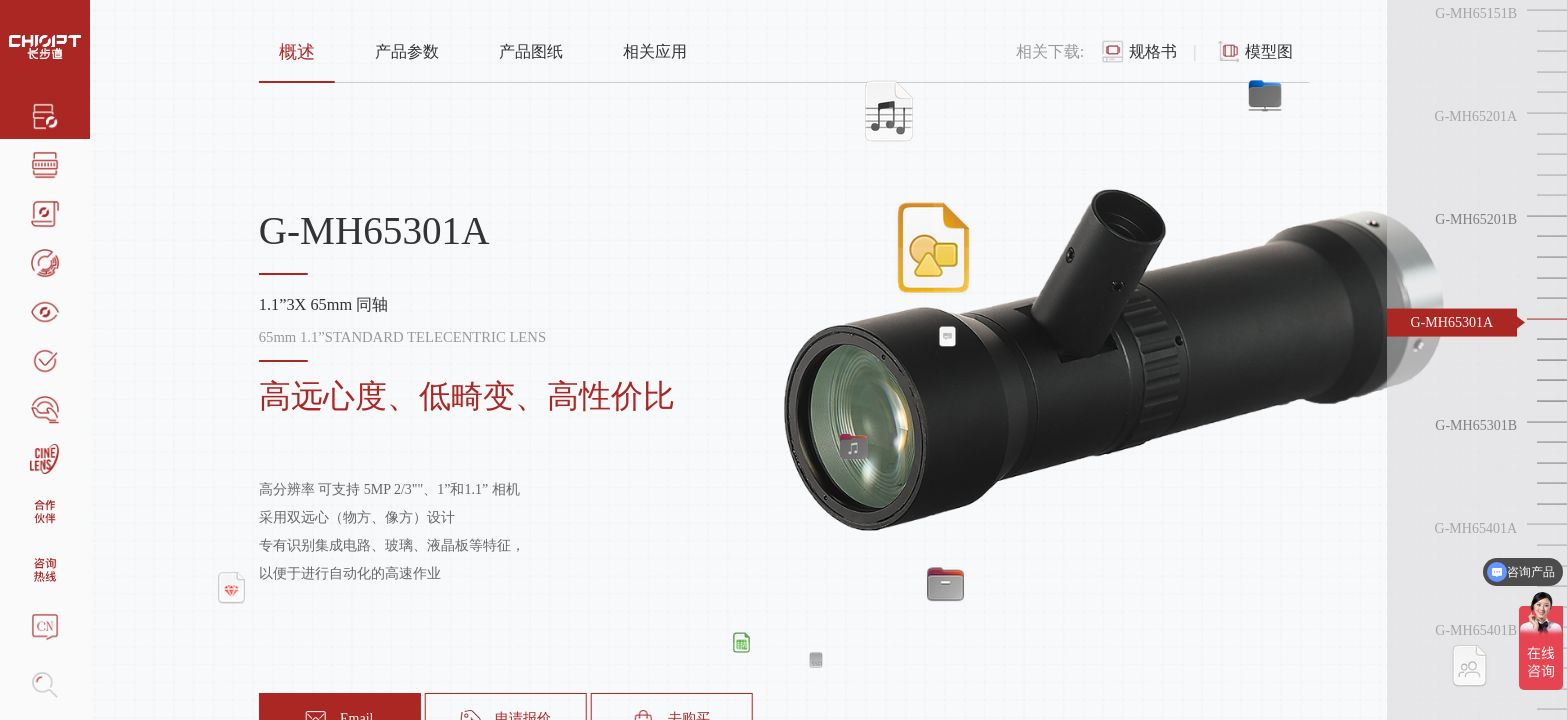  Describe the element at coordinates (1265, 95) in the screenshot. I see `access a remote or network folder` at that location.